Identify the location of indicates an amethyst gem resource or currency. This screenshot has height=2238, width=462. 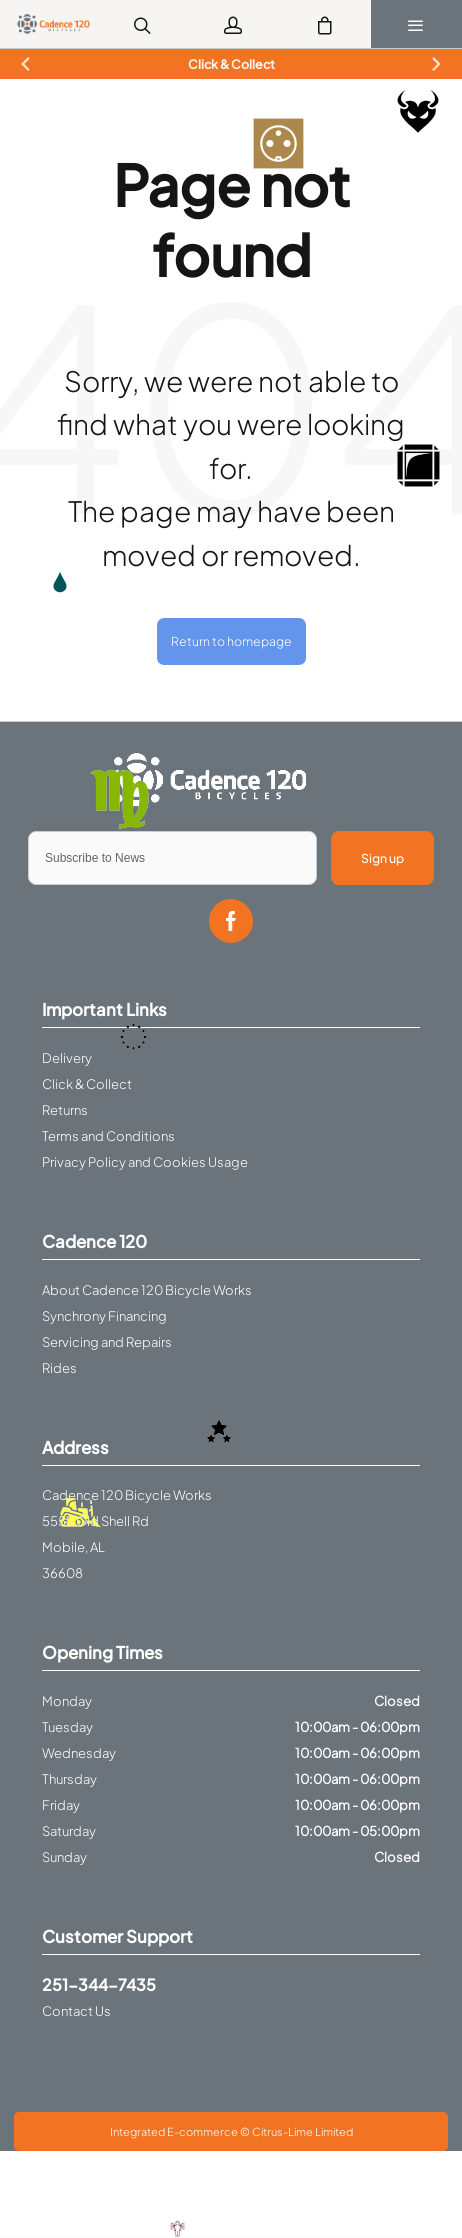
(418, 465).